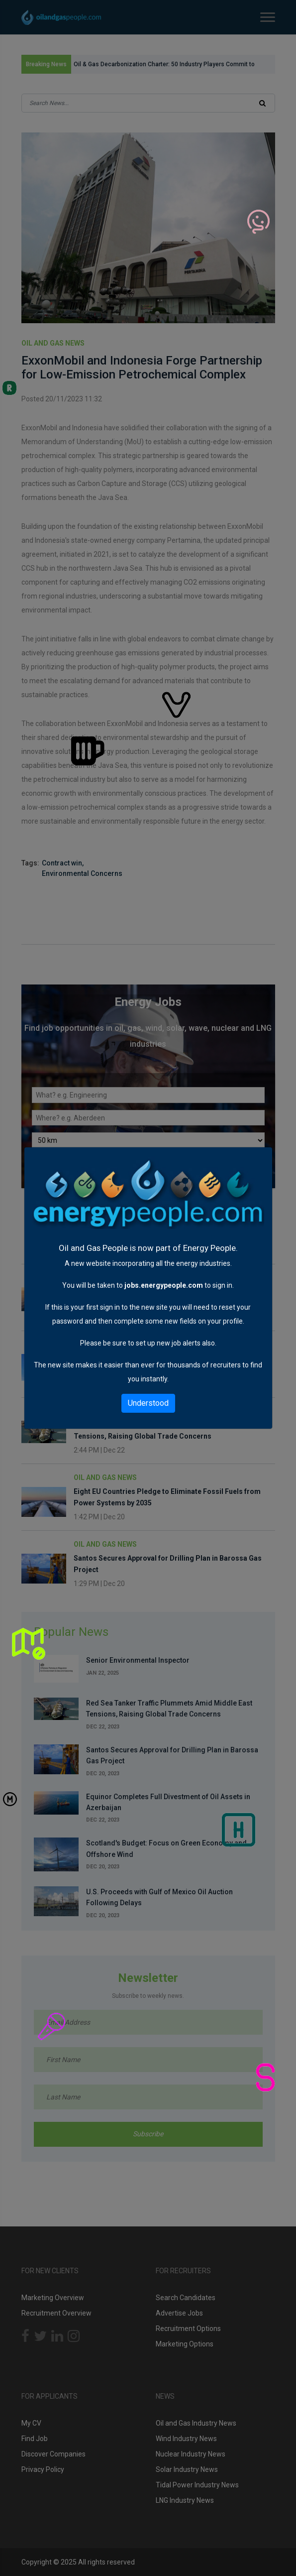  Describe the element at coordinates (238, 1830) in the screenshot. I see `find nearby hospitals or medical facilities` at that location.